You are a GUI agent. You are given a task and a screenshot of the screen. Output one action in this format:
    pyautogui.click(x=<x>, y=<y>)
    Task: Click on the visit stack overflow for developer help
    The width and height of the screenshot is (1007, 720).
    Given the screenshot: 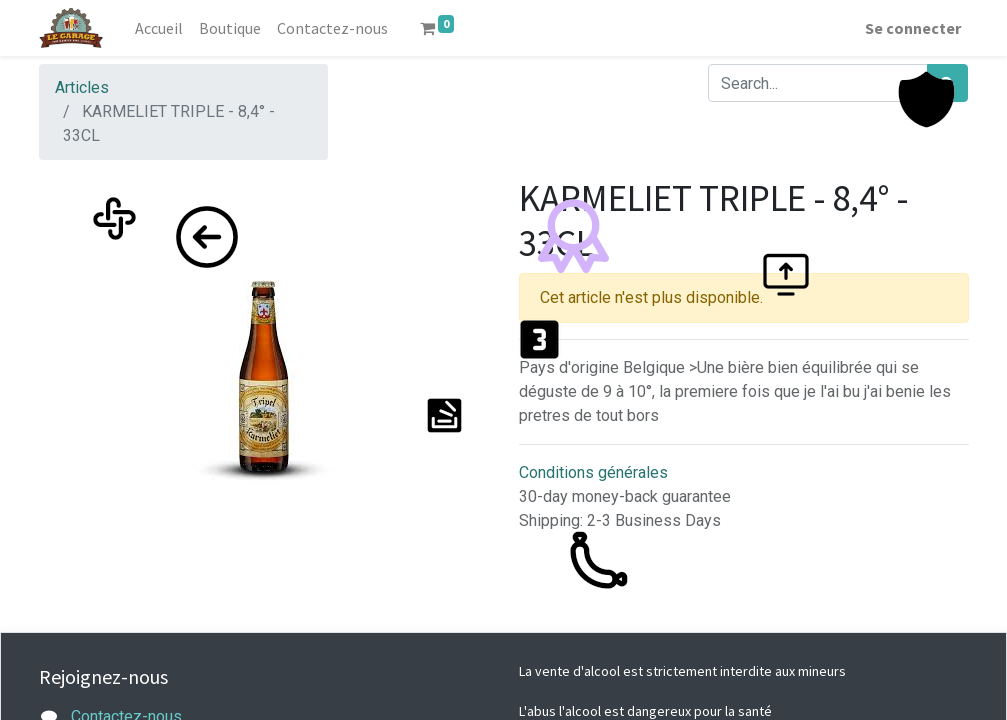 What is the action you would take?
    pyautogui.click(x=444, y=415)
    